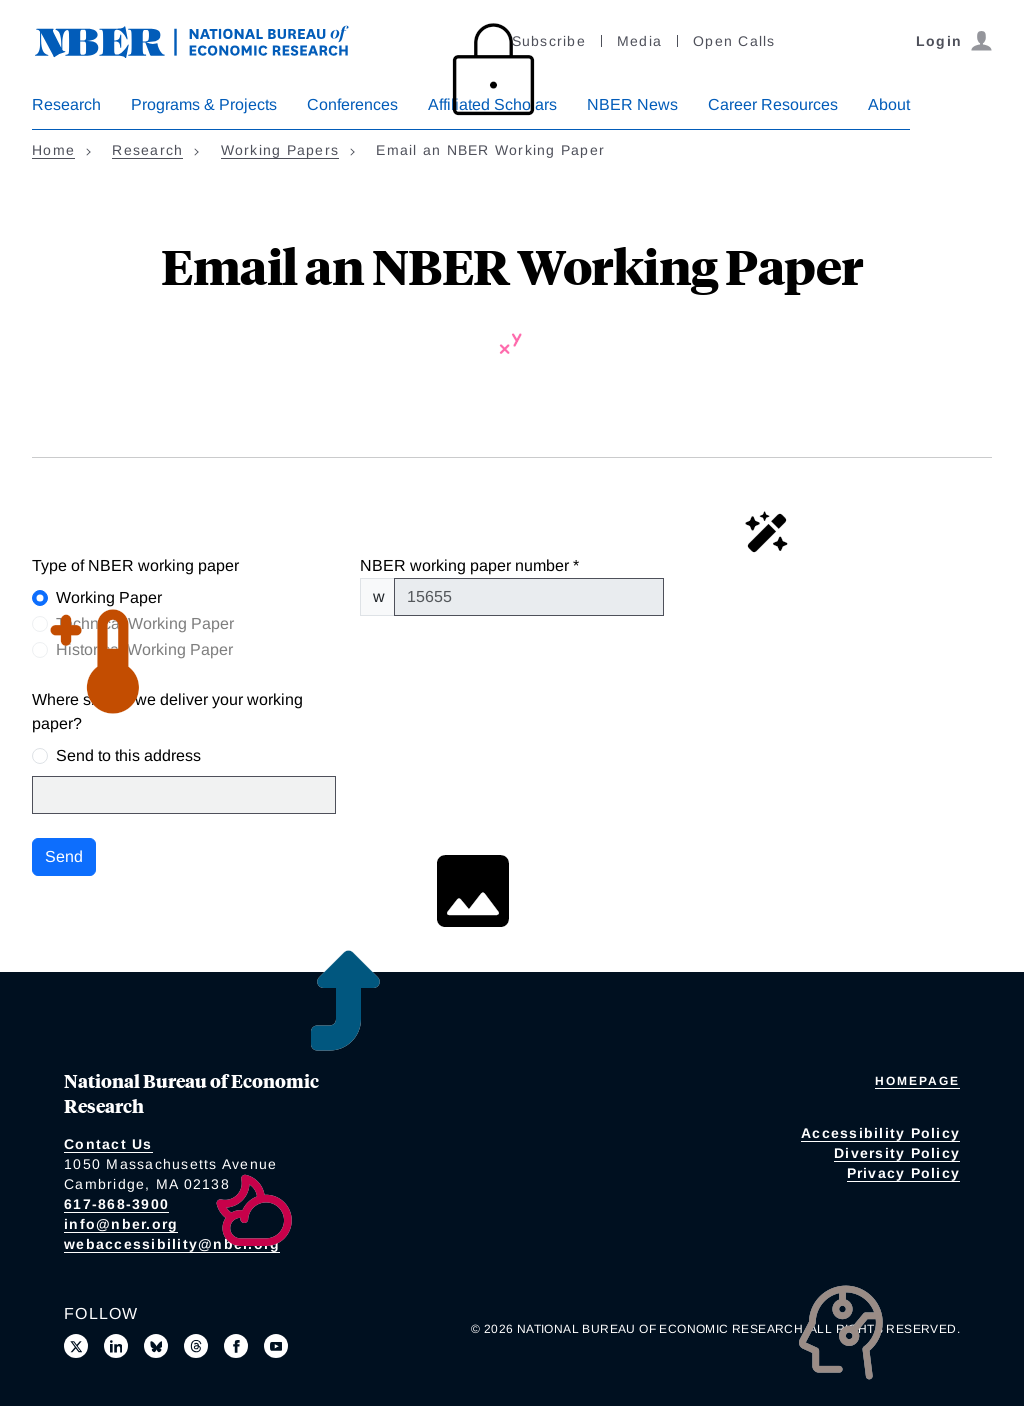  Describe the element at coordinates (493, 74) in the screenshot. I see `lock or secure this item` at that location.